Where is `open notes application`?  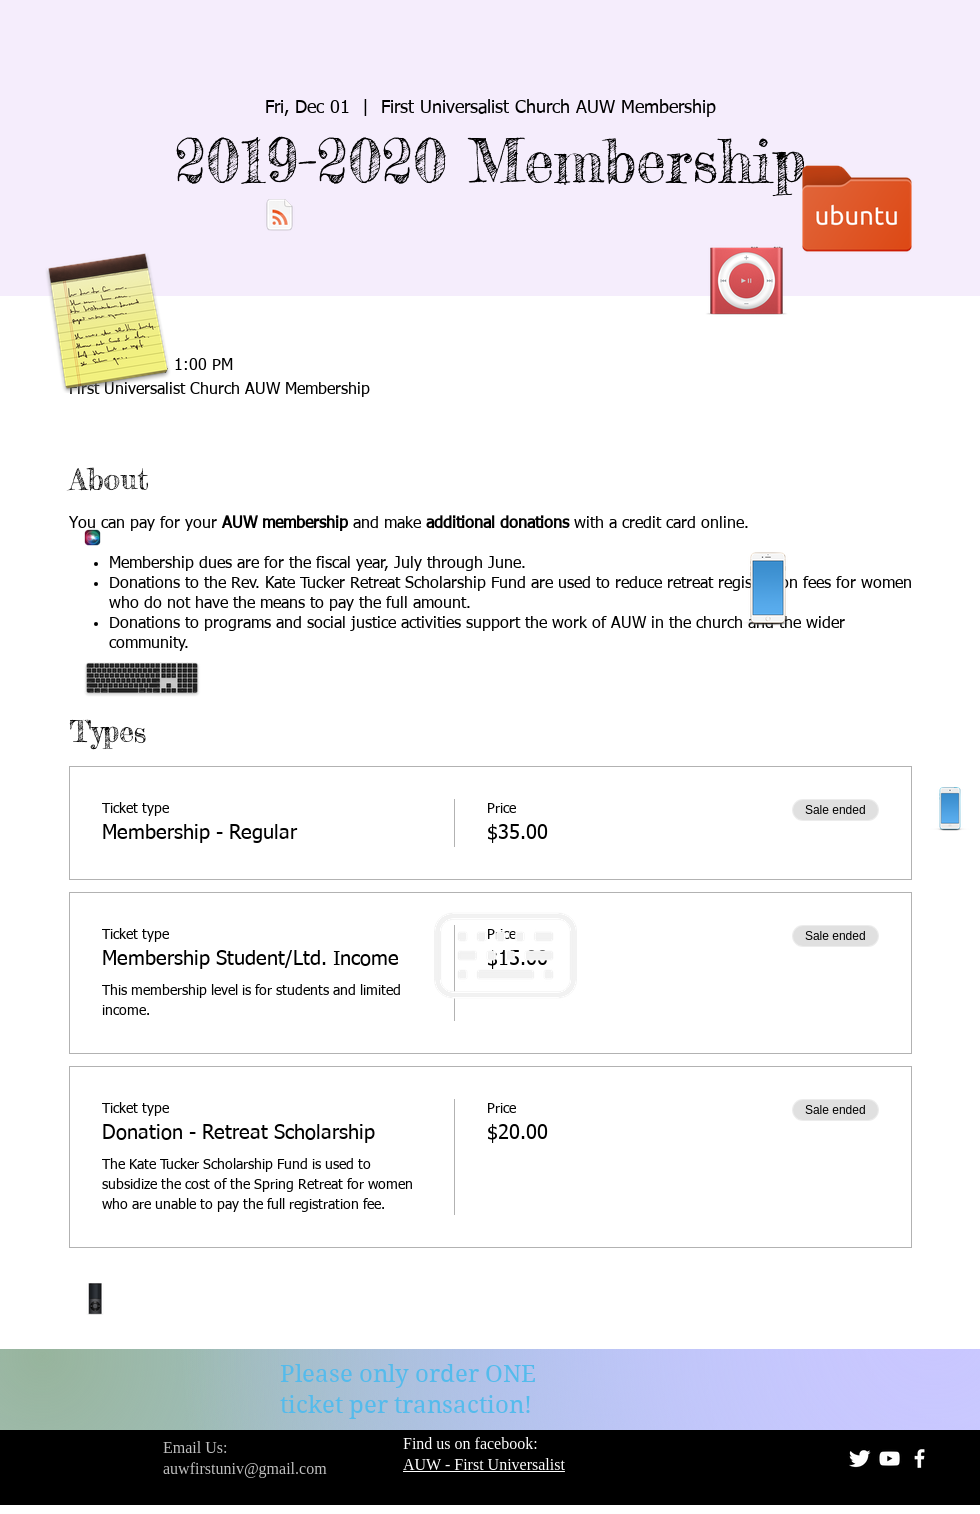 open notes application is located at coordinates (108, 321).